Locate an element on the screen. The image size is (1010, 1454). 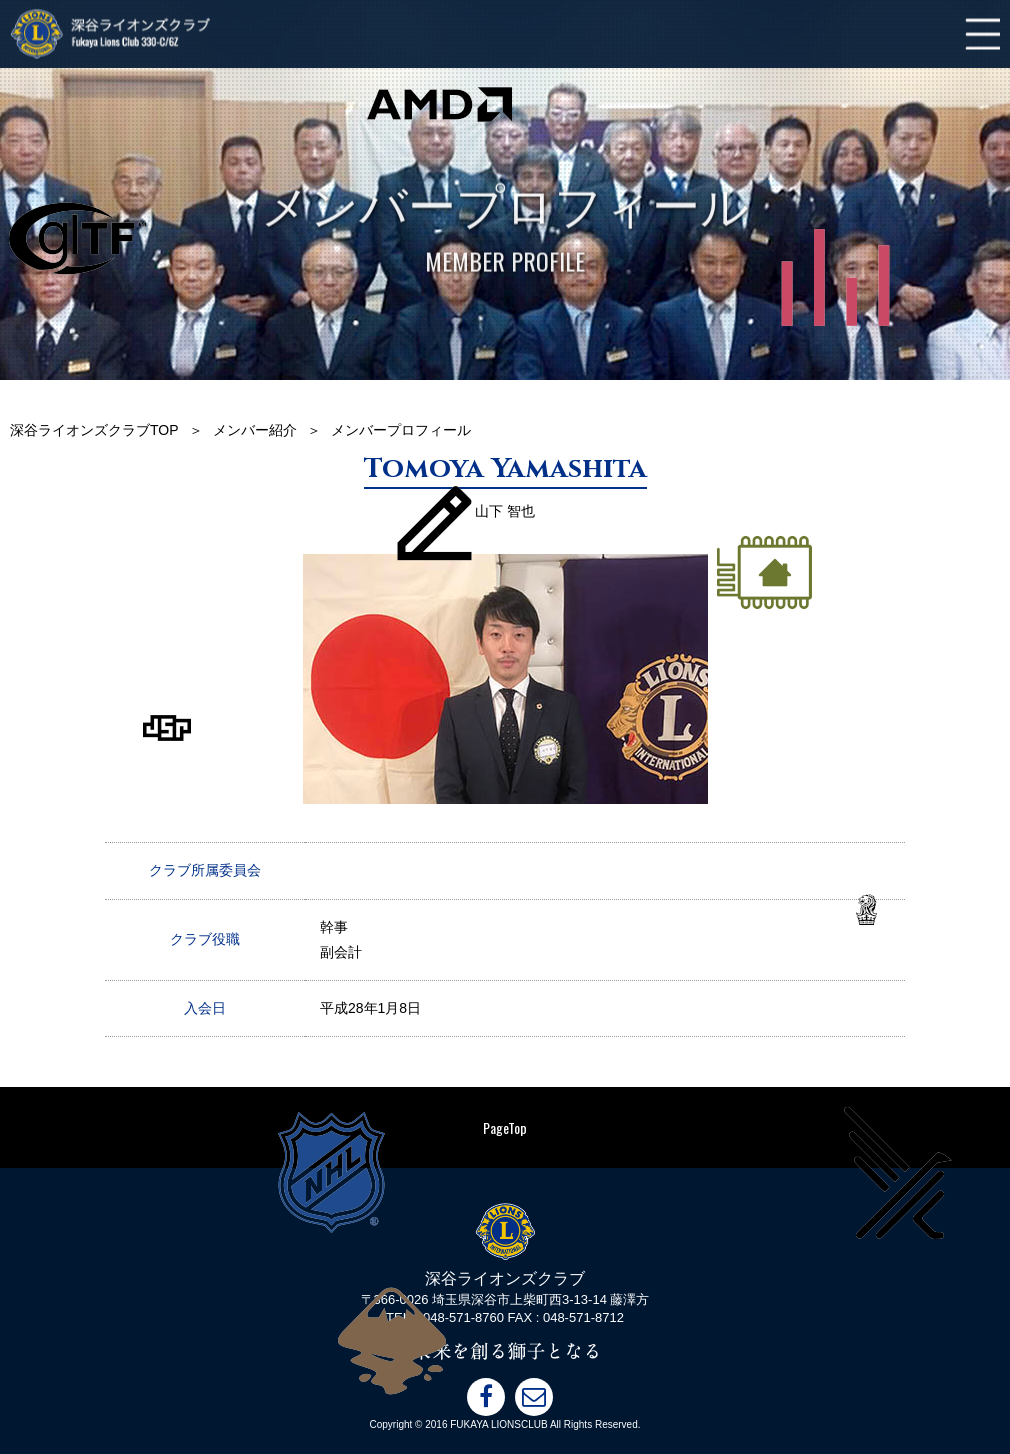
open Inkscape vector graphics editor is located at coordinates (392, 1341).